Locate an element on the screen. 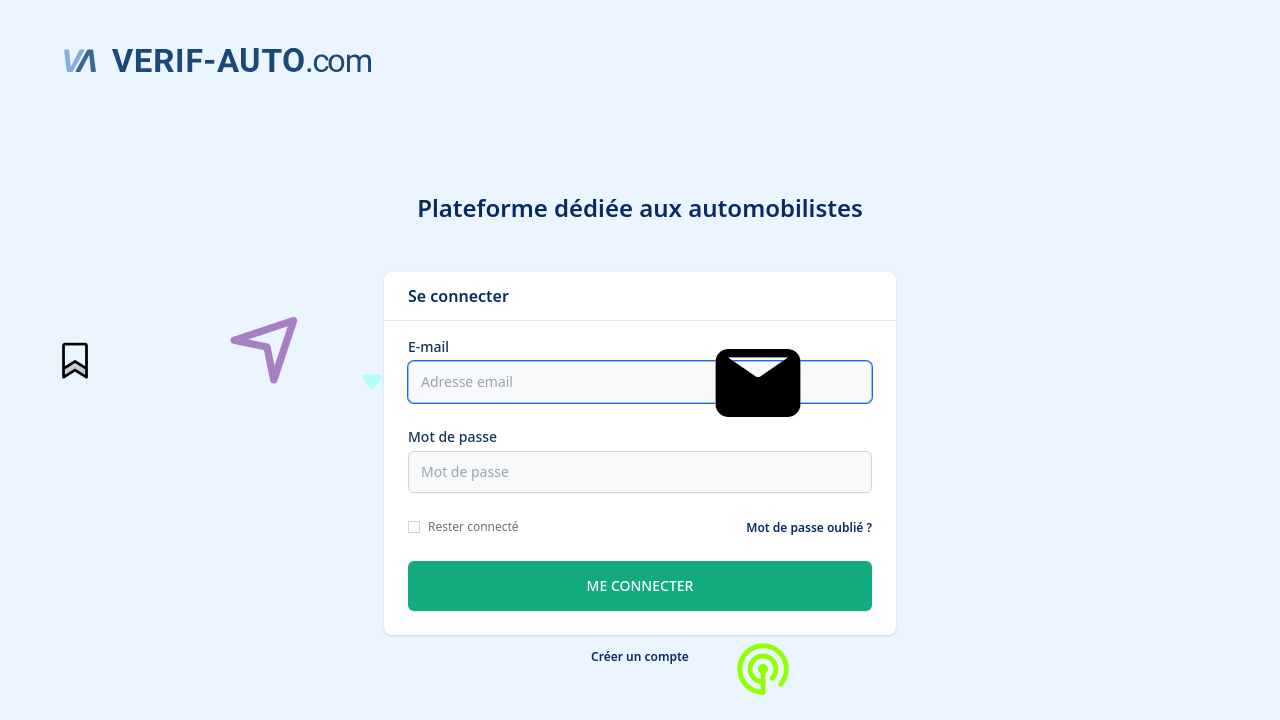 The width and height of the screenshot is (1280, 720). access radar or scanning functionality is located at coordinates (763, 669).